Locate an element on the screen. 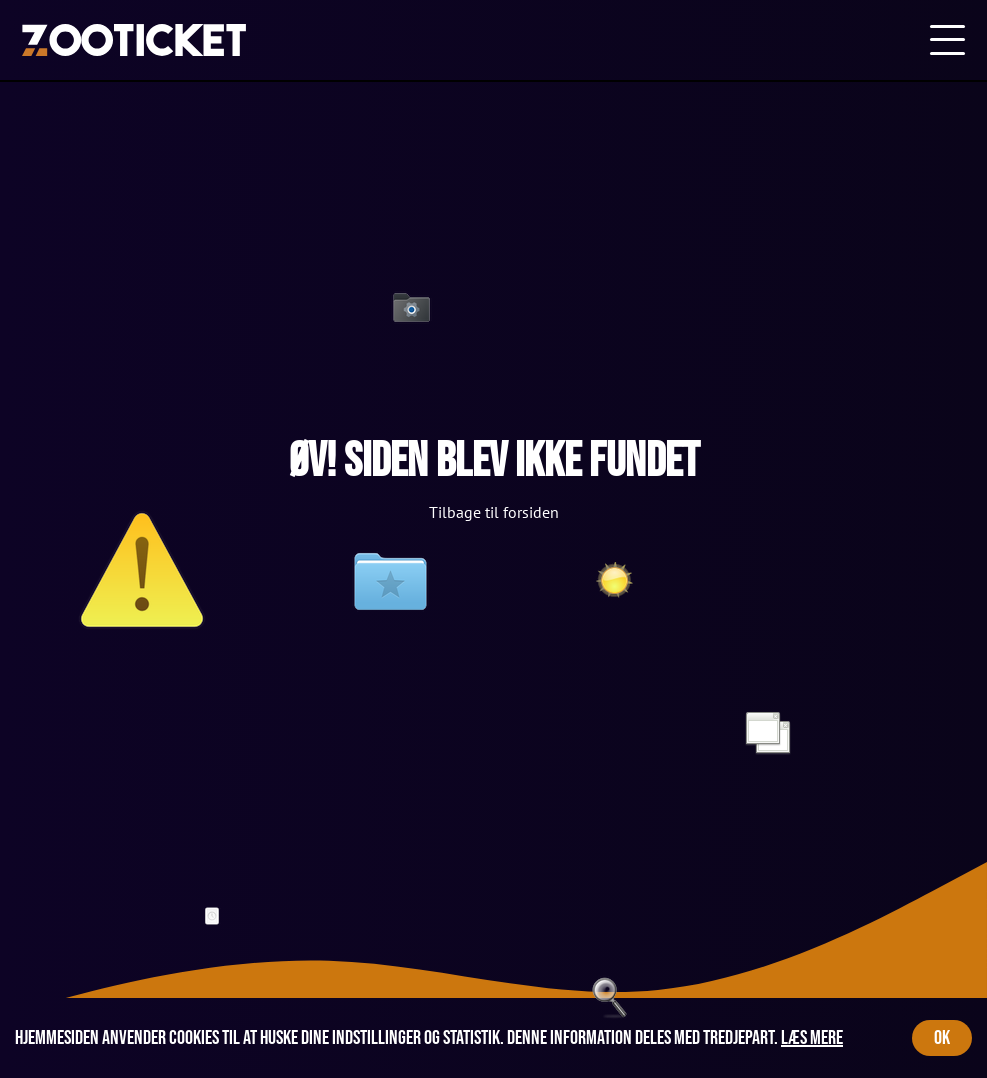 The width and height of the screenshot is (987, 1078). search files, apps, or settings is located at coordinates (609, 997).